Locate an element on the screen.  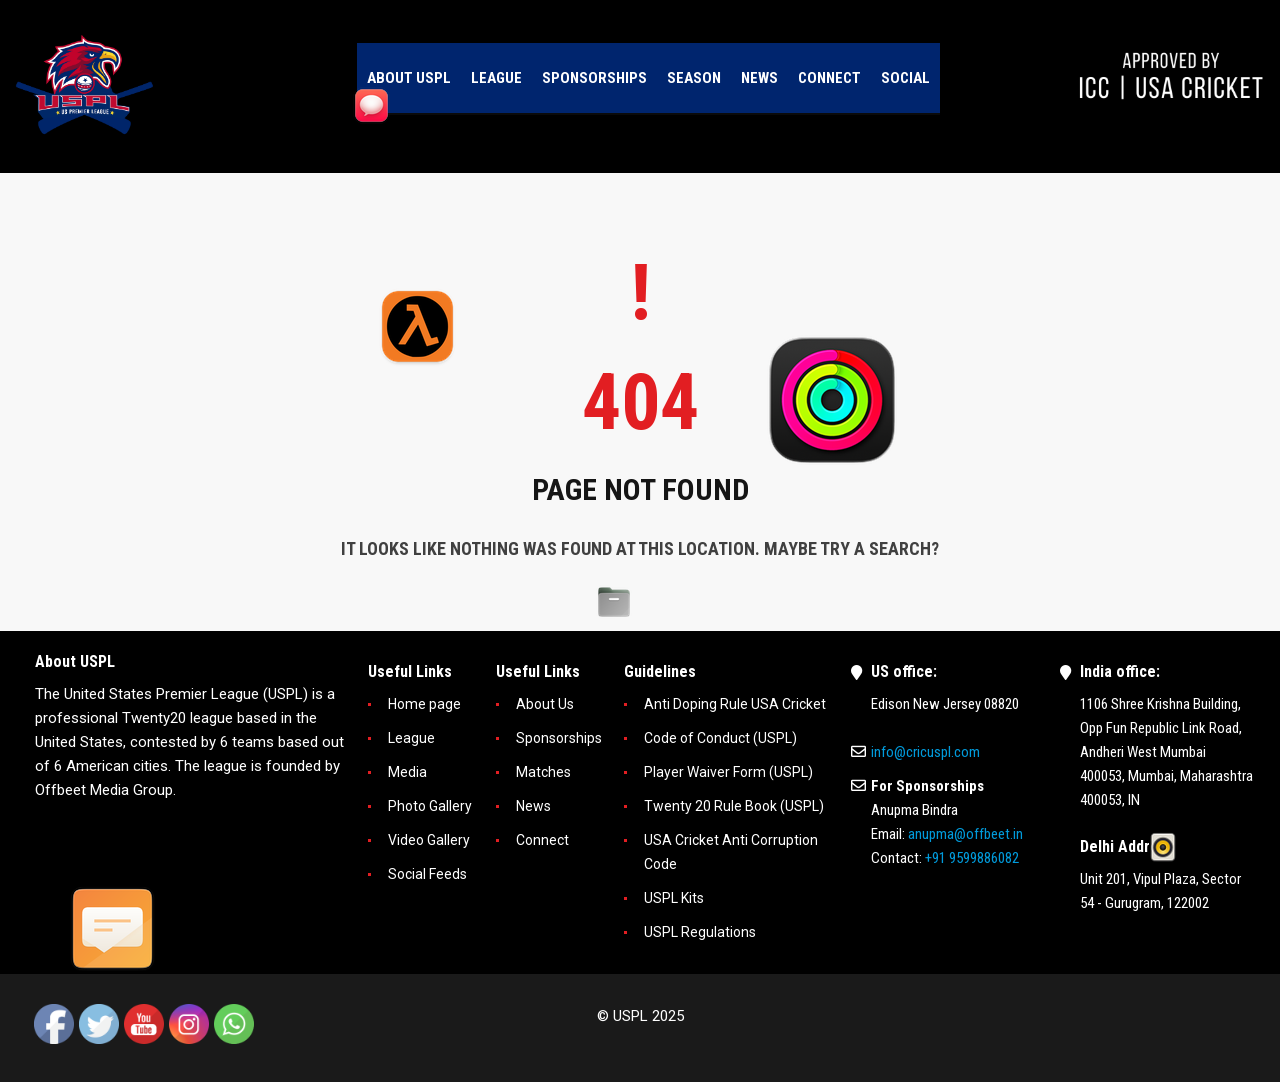
open the file manager is located at coordinates (614, 602).